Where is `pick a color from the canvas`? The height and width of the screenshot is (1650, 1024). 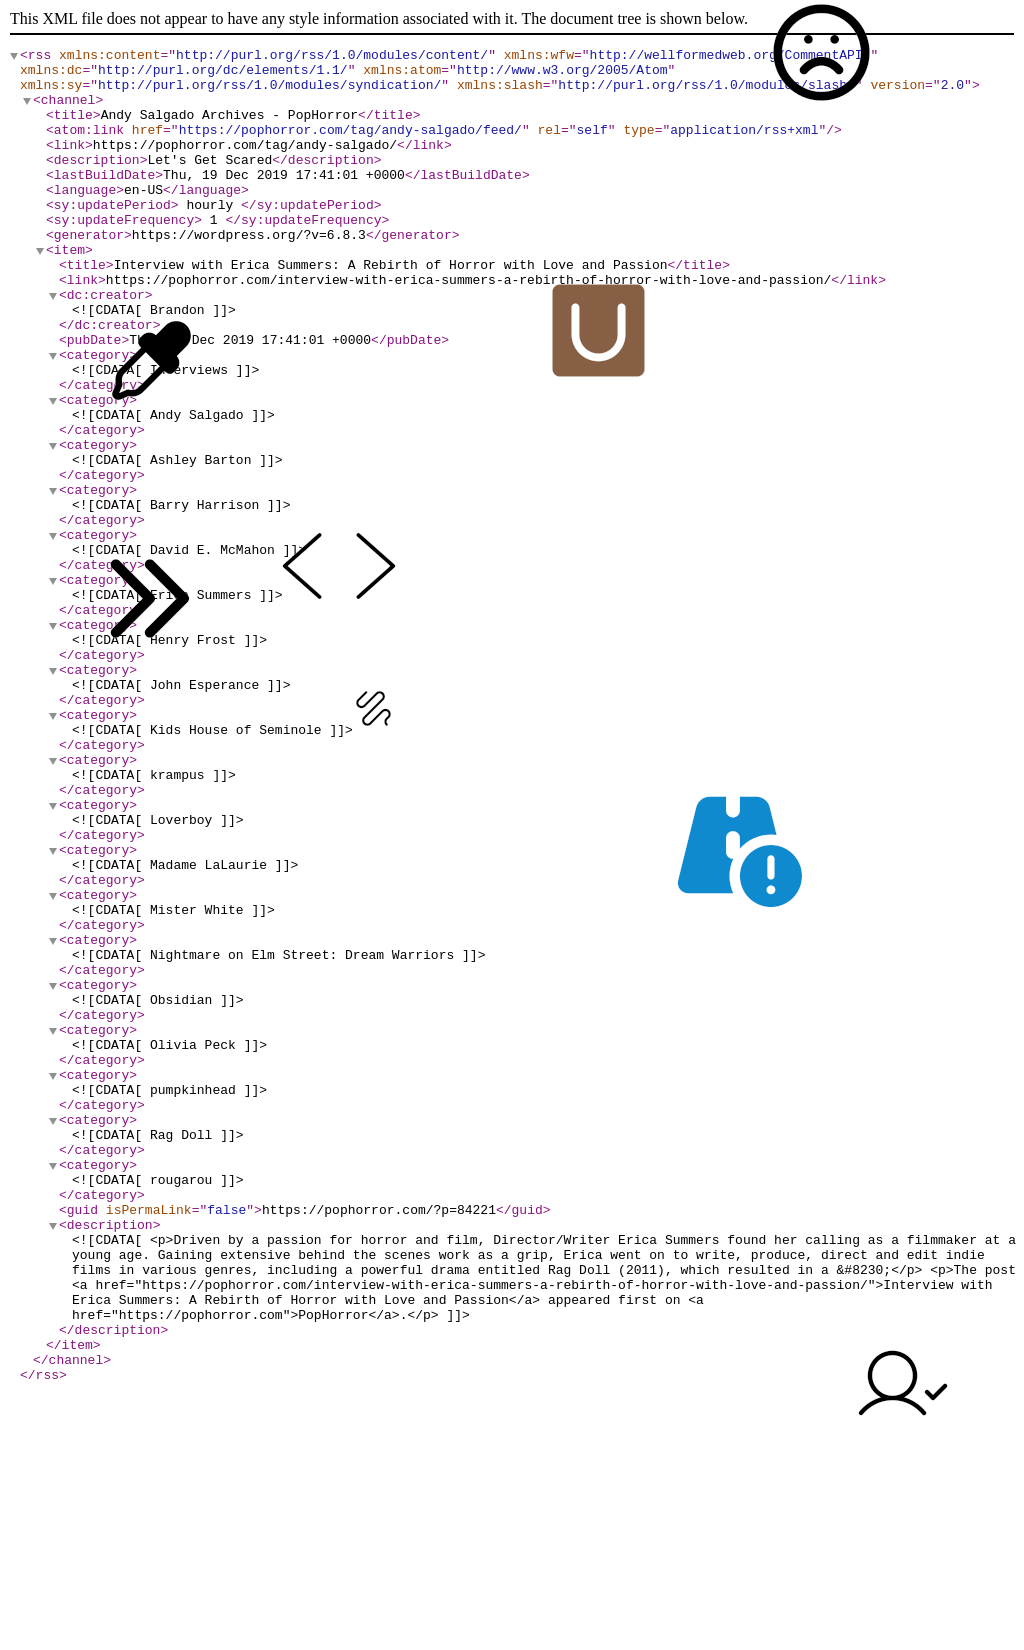
pick a color from the canvas is located at coordinates (151, 360).